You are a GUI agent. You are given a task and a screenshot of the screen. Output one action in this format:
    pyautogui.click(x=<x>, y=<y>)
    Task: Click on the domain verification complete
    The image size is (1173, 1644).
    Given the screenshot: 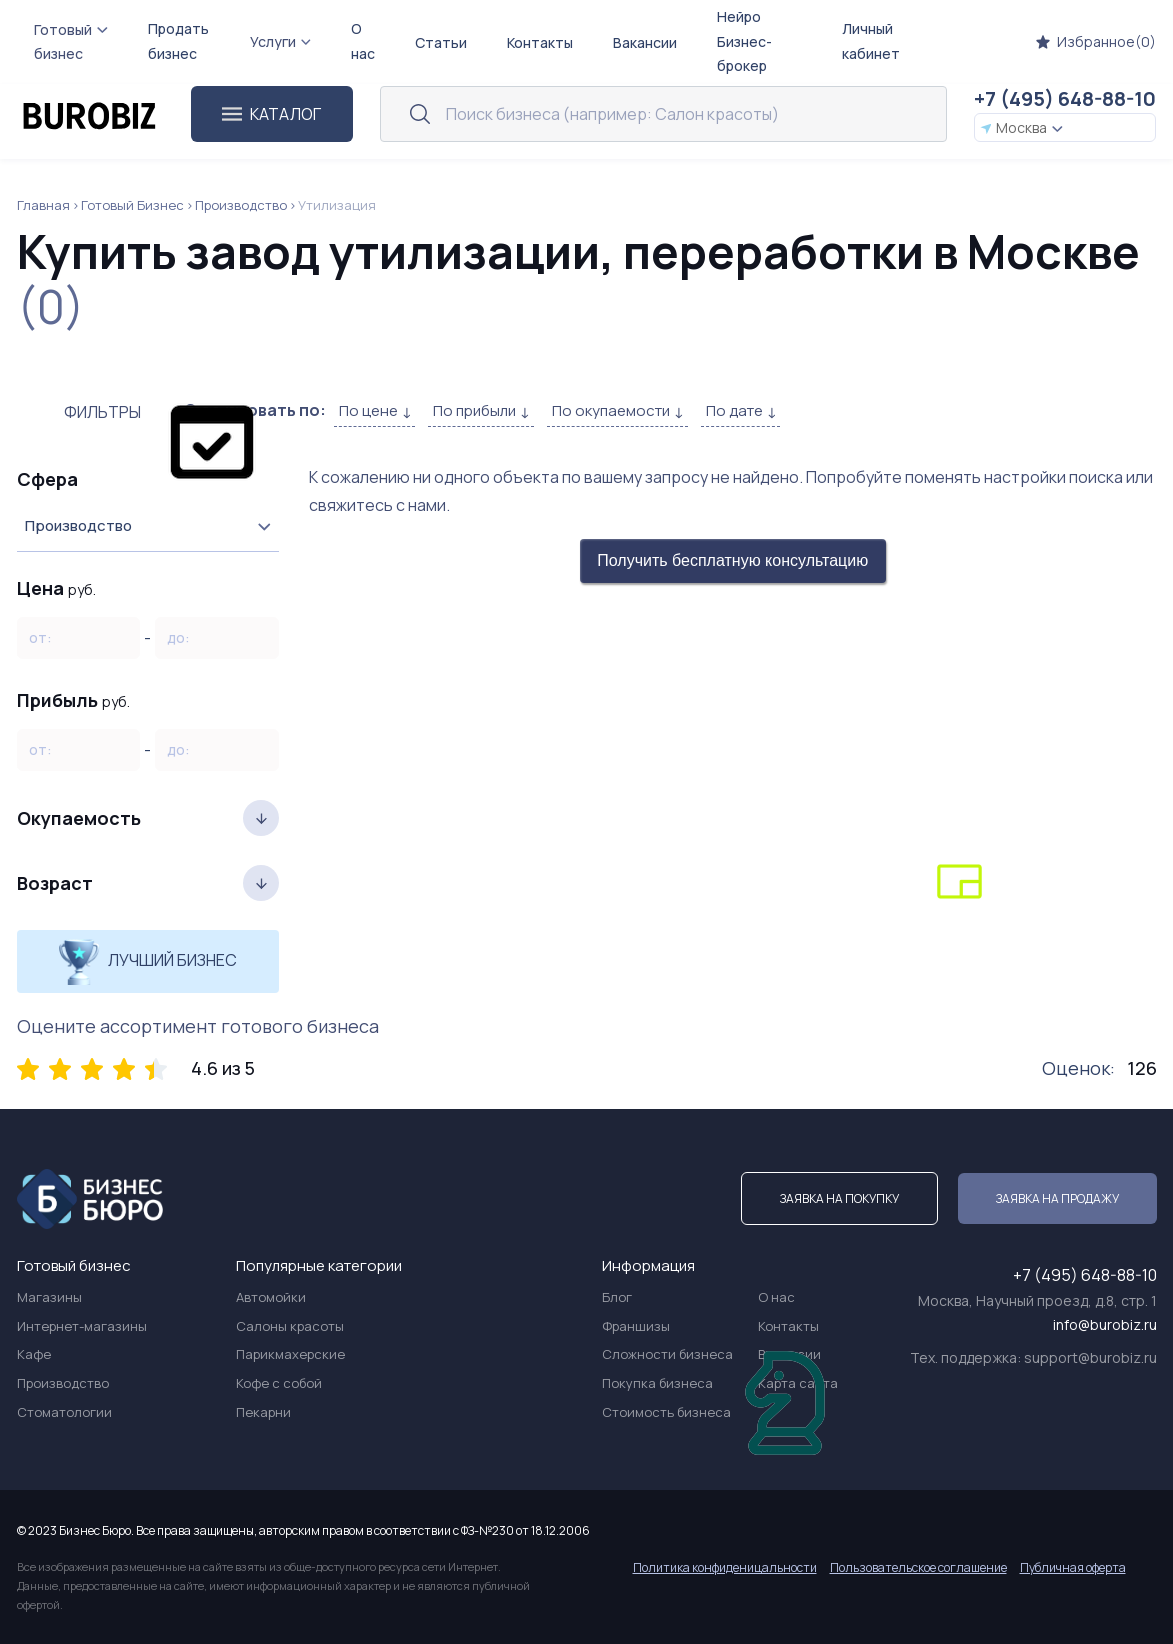 What is the action you would take?
    pyautogui.click(x=212, y=442)
    